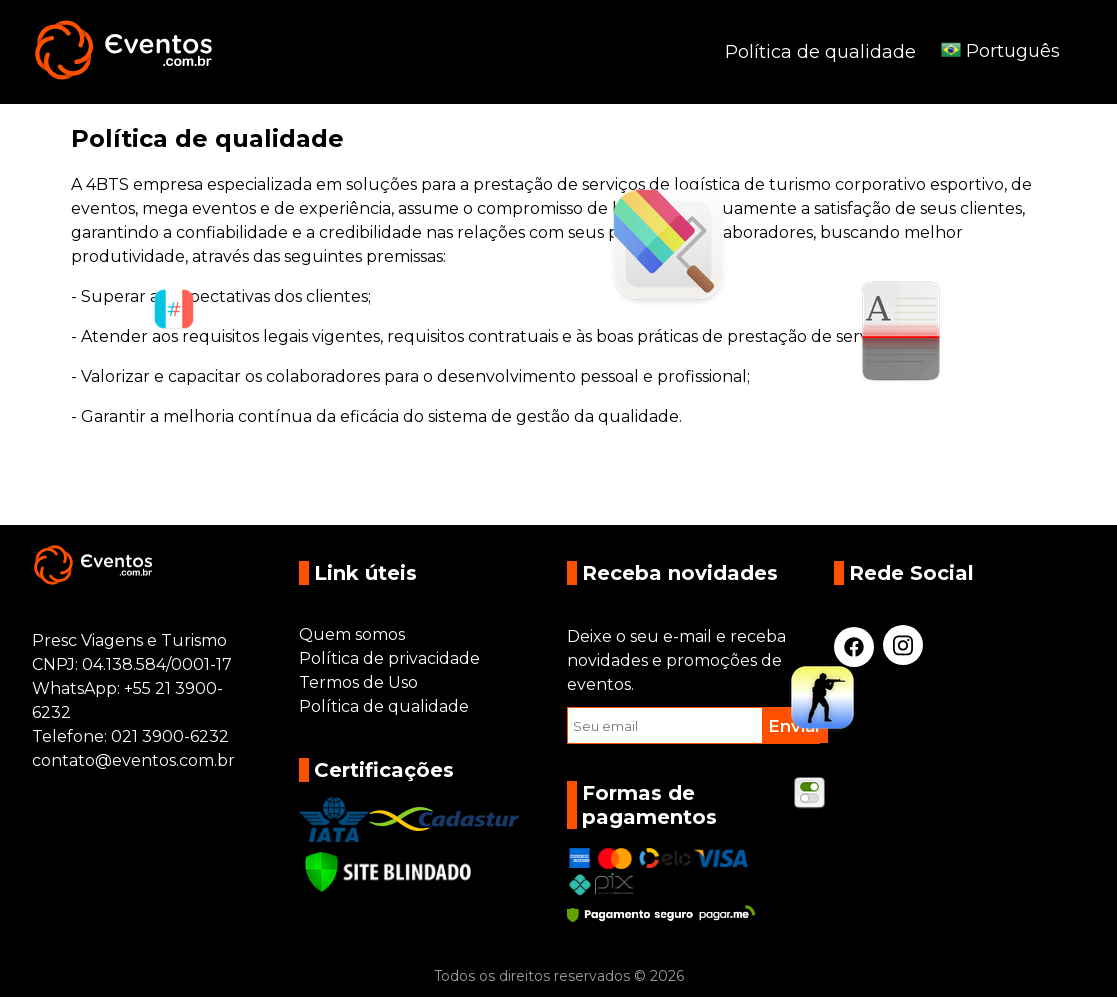 The image size is (1117, 997). What do you see at coordinates (809, 792) in the screenshot?
I see `open desktop preferences or settings` at bounding box center [809, 792].